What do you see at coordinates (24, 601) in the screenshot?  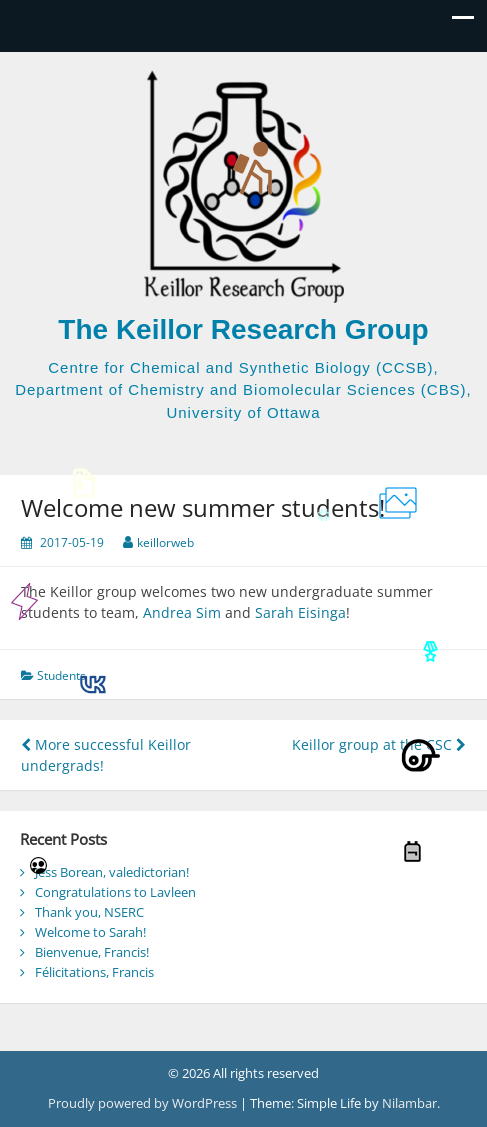 I see `indicates fast or instant action` at bounding box center [24, 601].